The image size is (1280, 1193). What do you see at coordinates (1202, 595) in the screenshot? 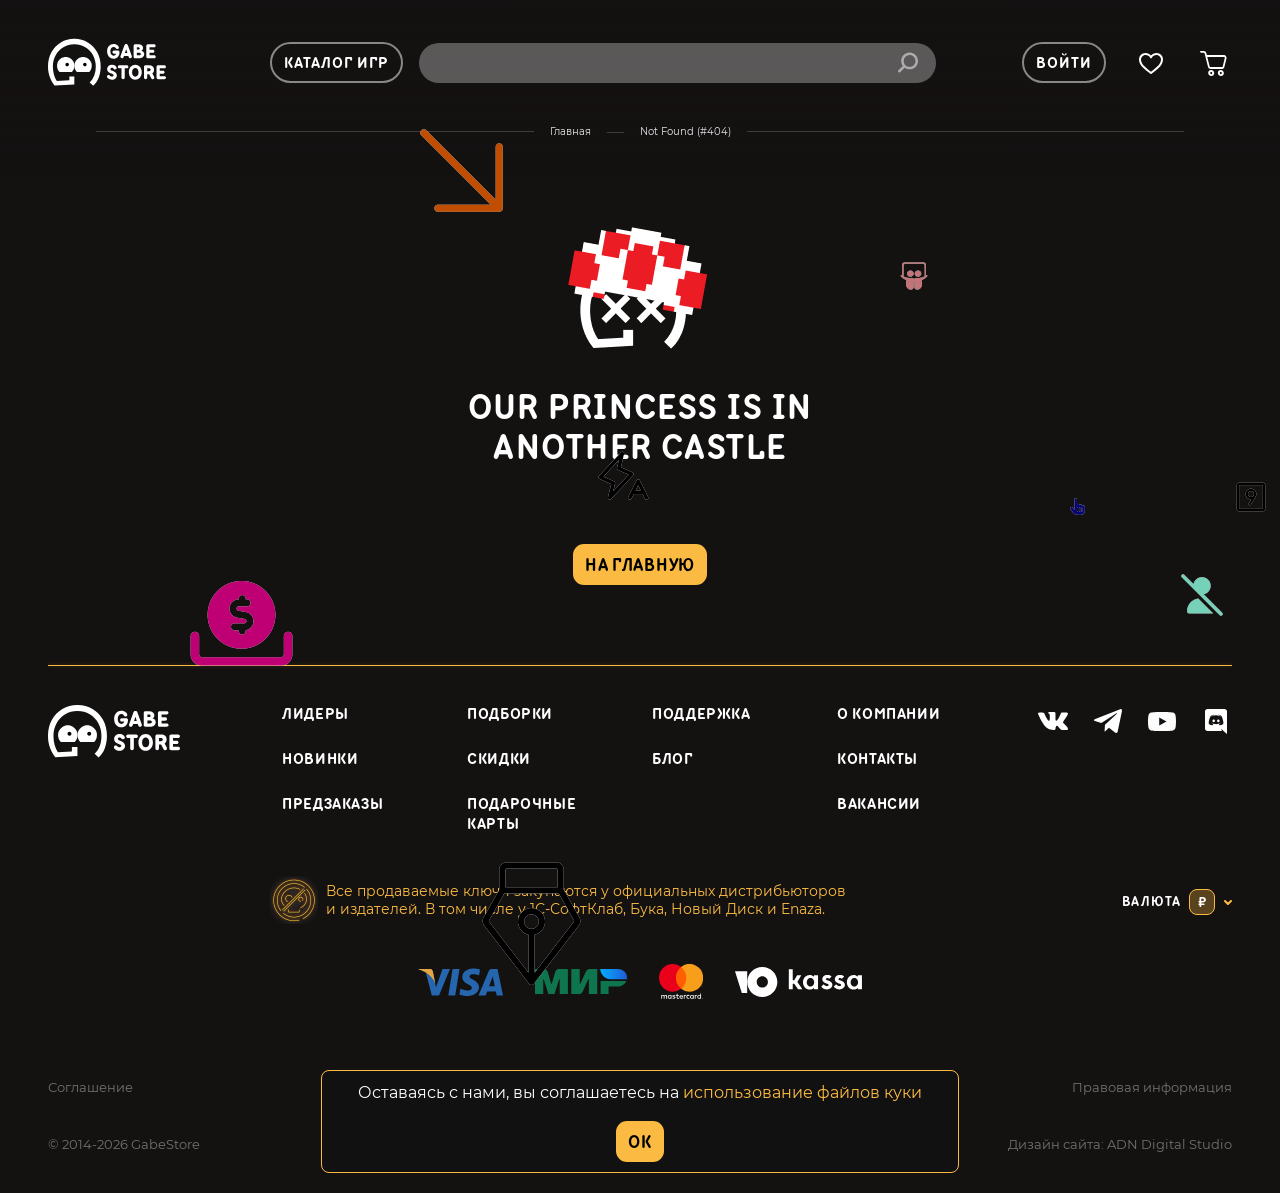
I see `block or remove a user` at bounding box center [1202, 595].